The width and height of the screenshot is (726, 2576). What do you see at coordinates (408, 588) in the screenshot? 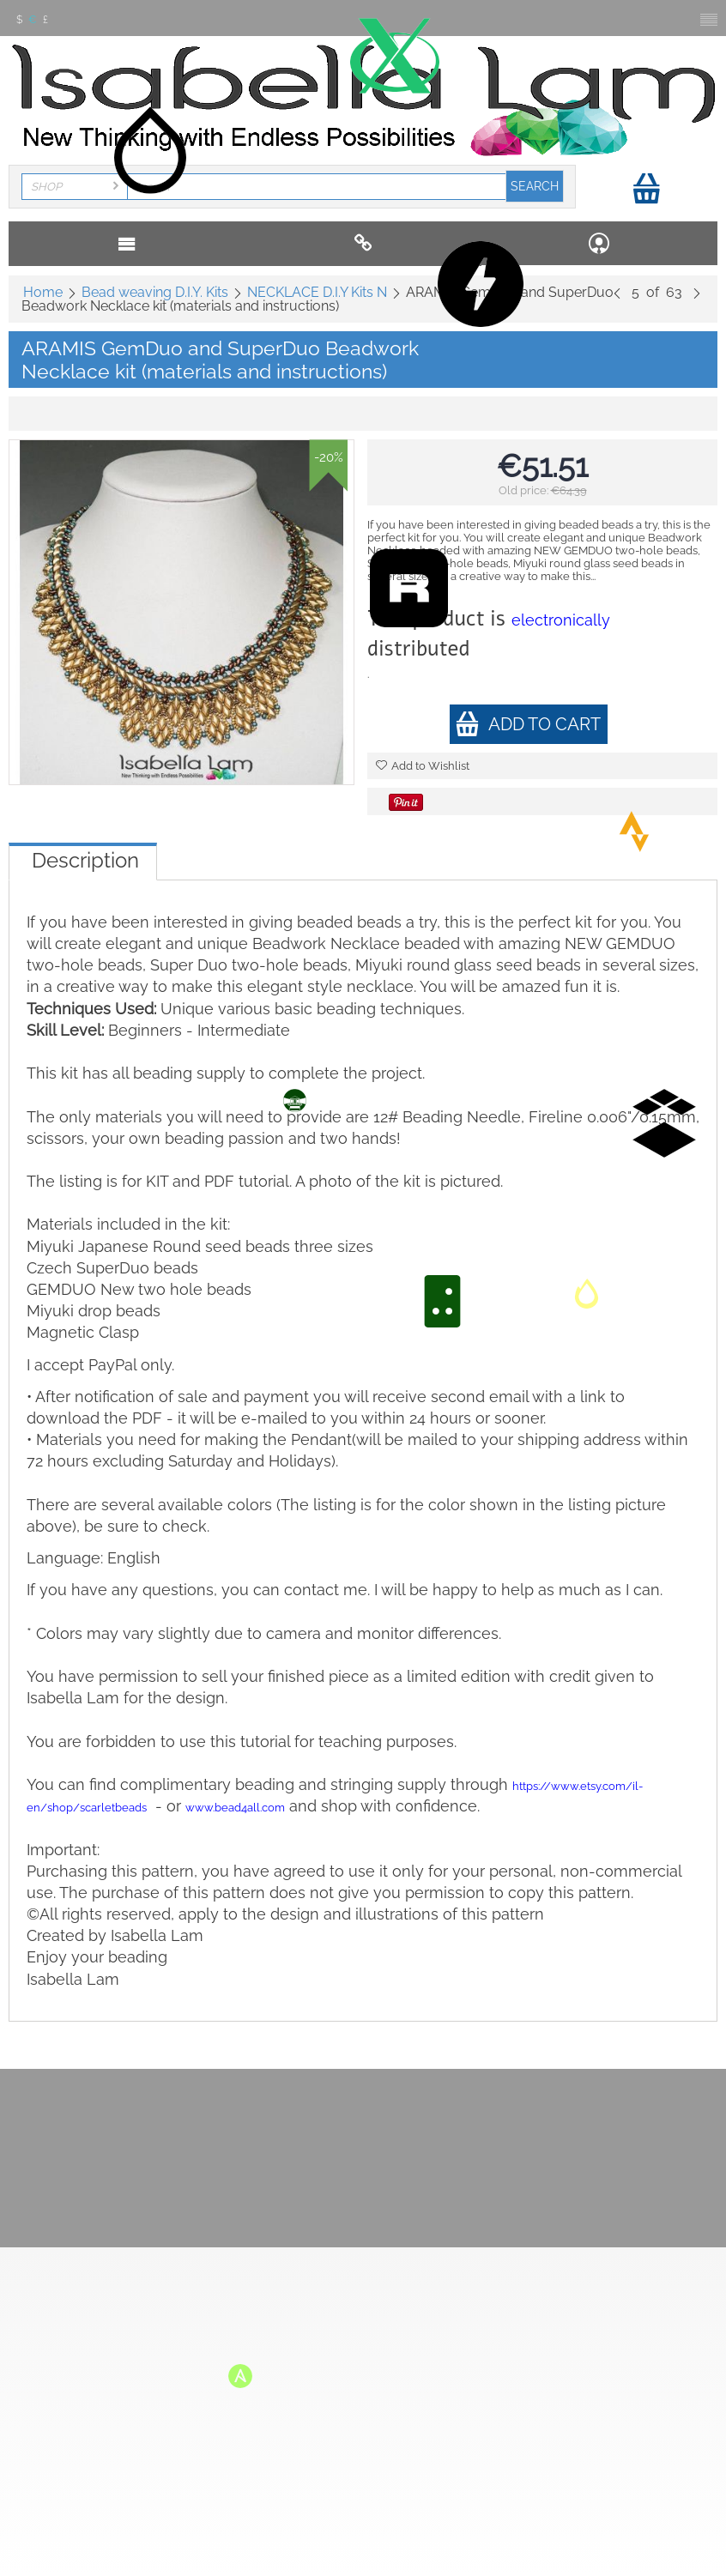
I see `open the rarible NFT marketplace app` at bounding box center [408, 588].